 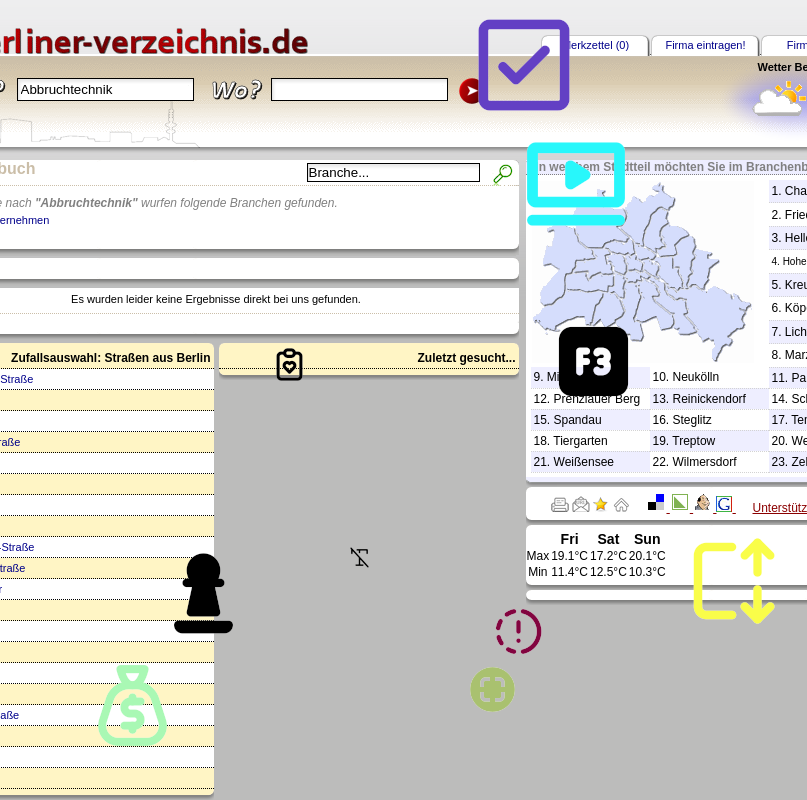 I want to click on a selected or completed item, so click(x=524, y=65).